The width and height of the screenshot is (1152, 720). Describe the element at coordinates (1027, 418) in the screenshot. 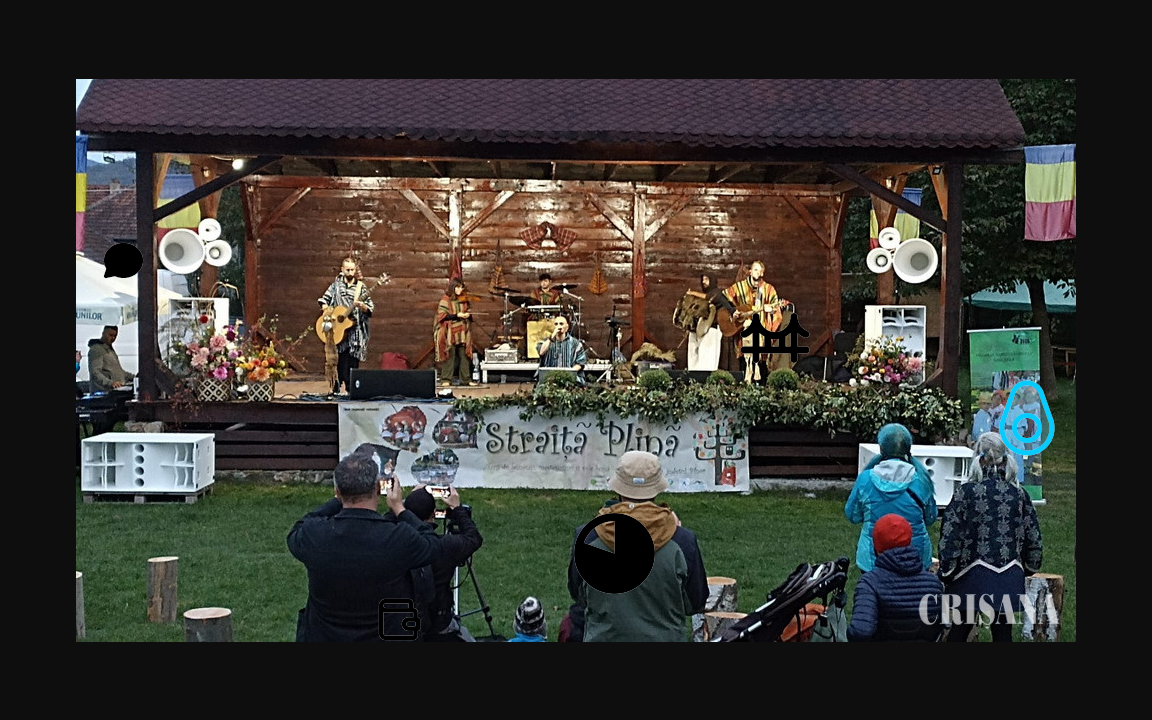

I see `indicates healthy or vegetarian food options` at that location.